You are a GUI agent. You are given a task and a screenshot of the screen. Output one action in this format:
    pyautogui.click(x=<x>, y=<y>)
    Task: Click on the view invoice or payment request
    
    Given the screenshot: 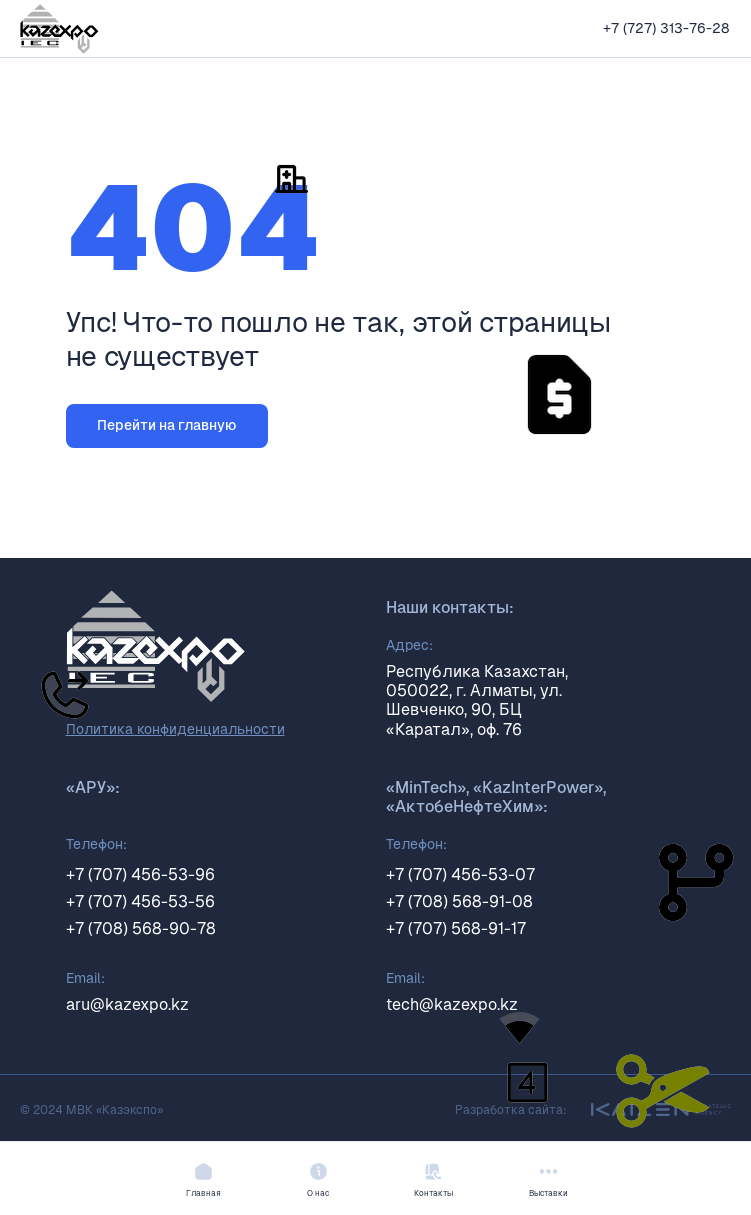 What is the action you would take?
    pyautogui.click(x=559, y=394)
    